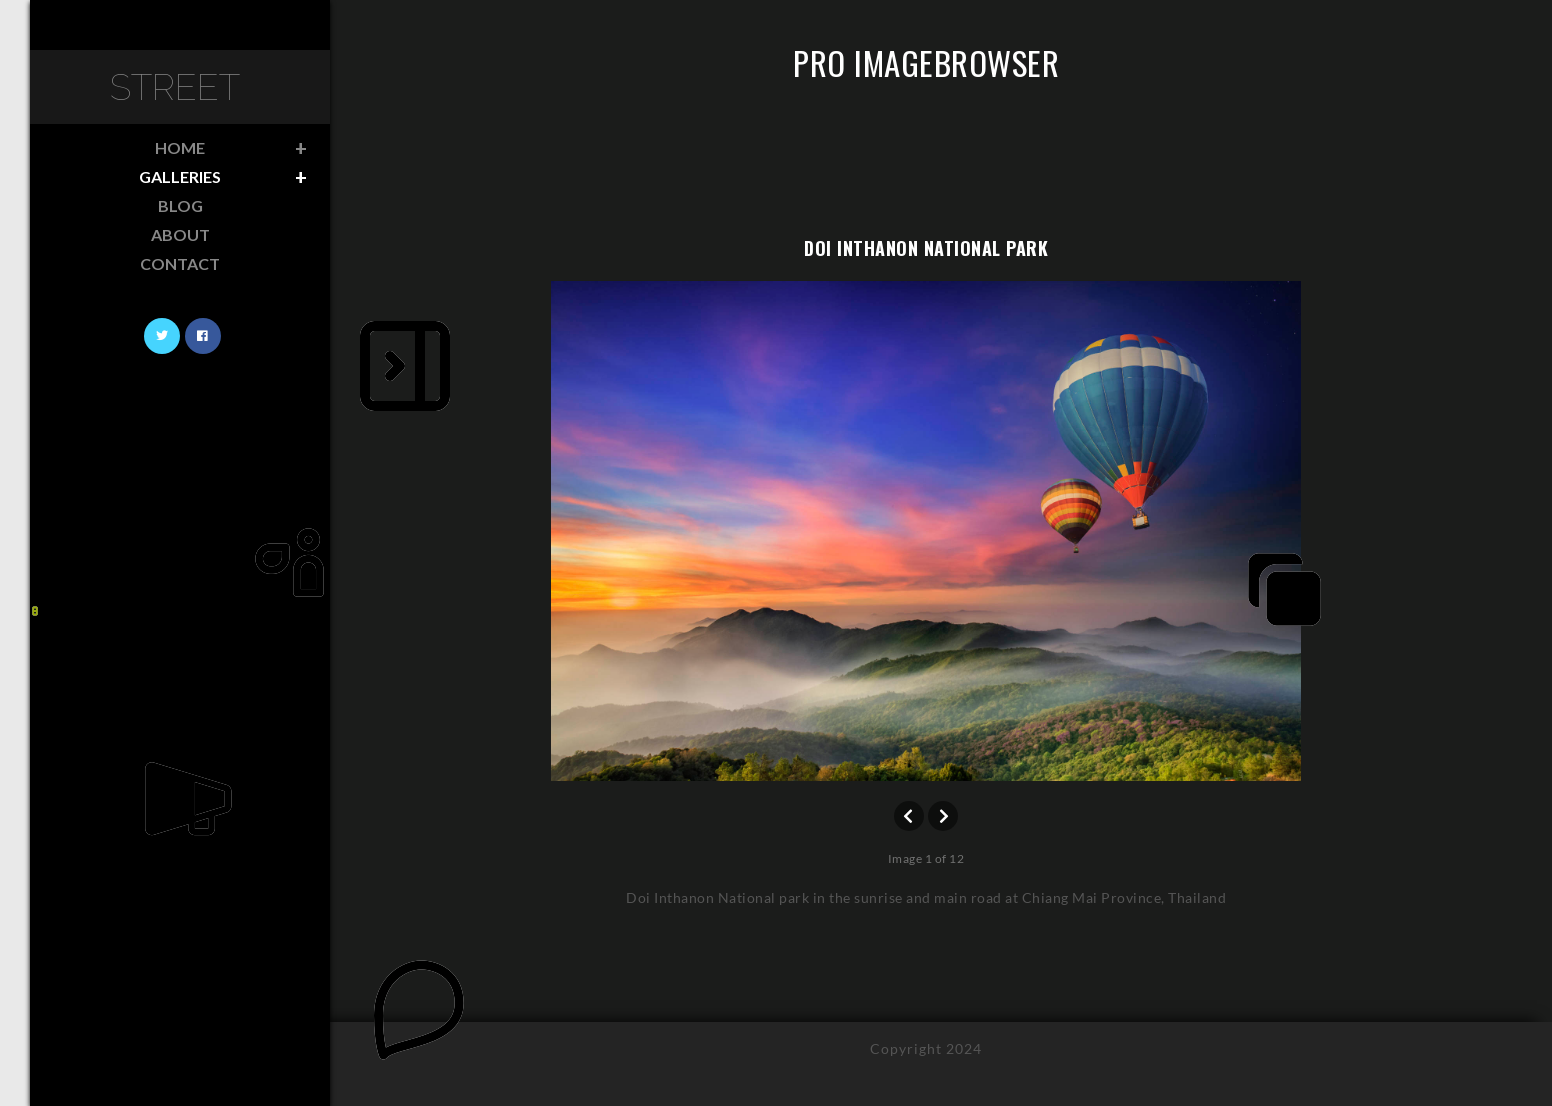 The width and height of the screenshot is (1552, 1106). What do you see at coordinates (289, 562) in the screenshot?
I see `visit spacehey social network profile` at bounding box center [289, 562].